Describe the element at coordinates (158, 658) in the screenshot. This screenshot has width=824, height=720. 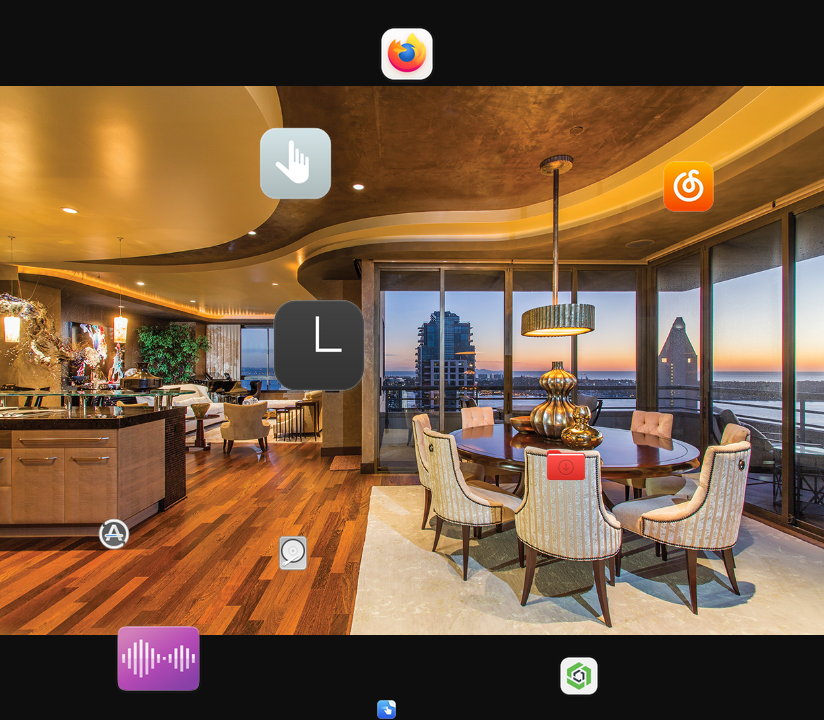
I see `open the audio recorder app` at that location.